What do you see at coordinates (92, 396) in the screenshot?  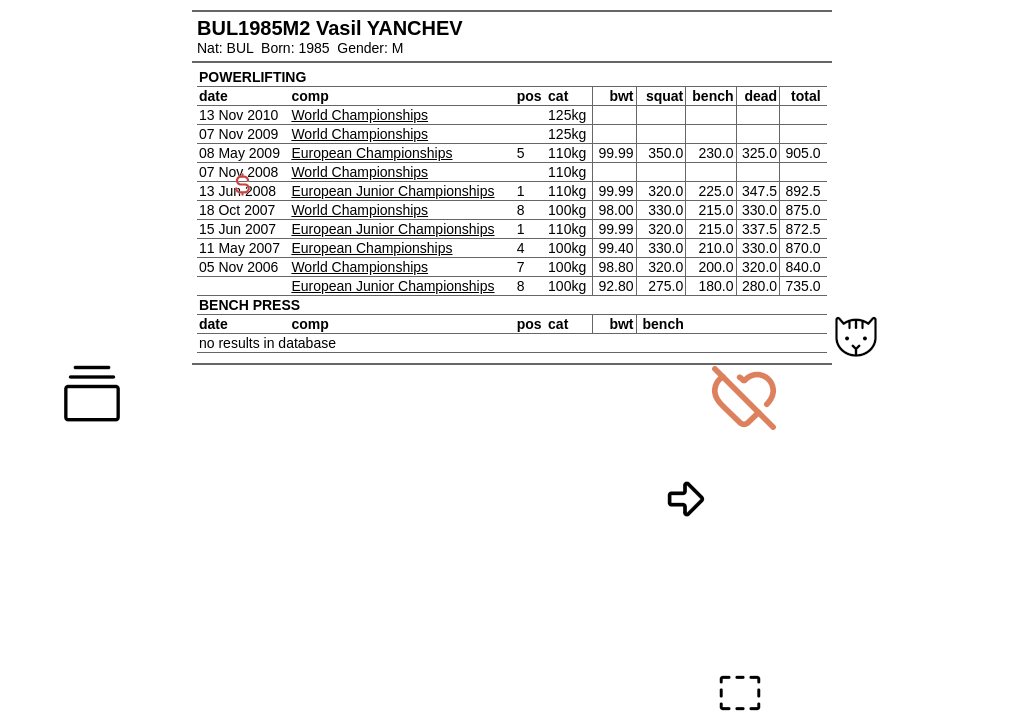 I see `view stacked items or card deck` at bounding box center [92, 396].